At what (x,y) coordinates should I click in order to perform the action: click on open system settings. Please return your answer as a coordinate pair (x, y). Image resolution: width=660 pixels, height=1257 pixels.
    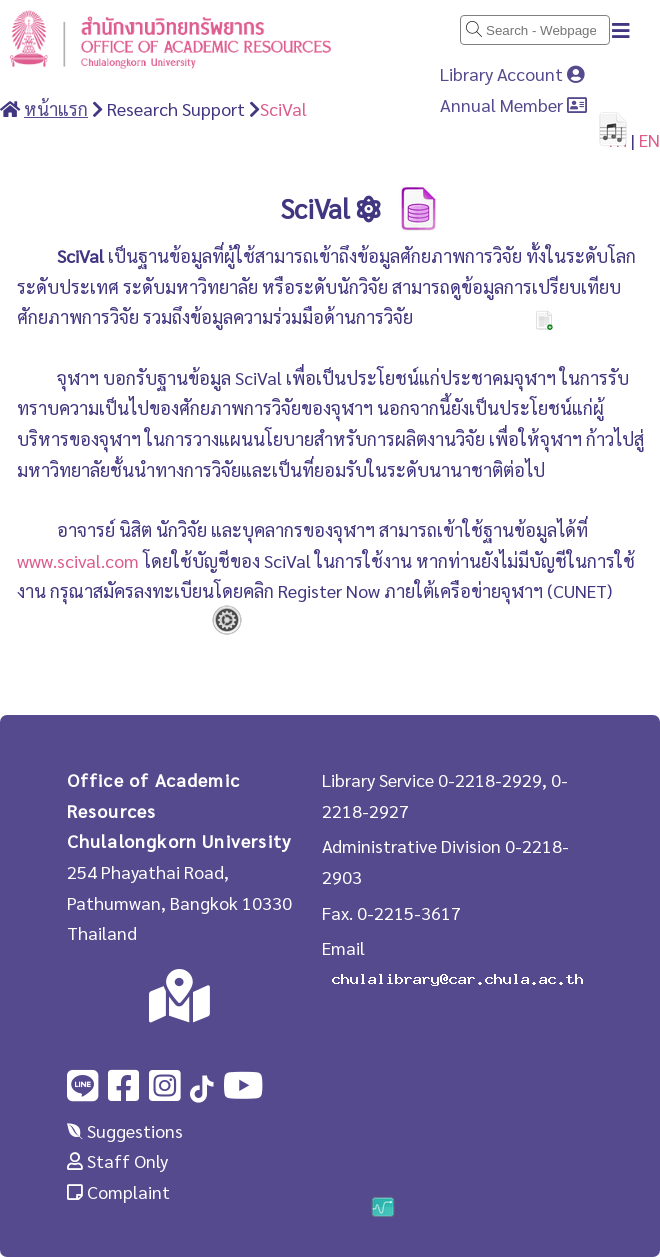
    Looking at the image, I should click on (227, 620).